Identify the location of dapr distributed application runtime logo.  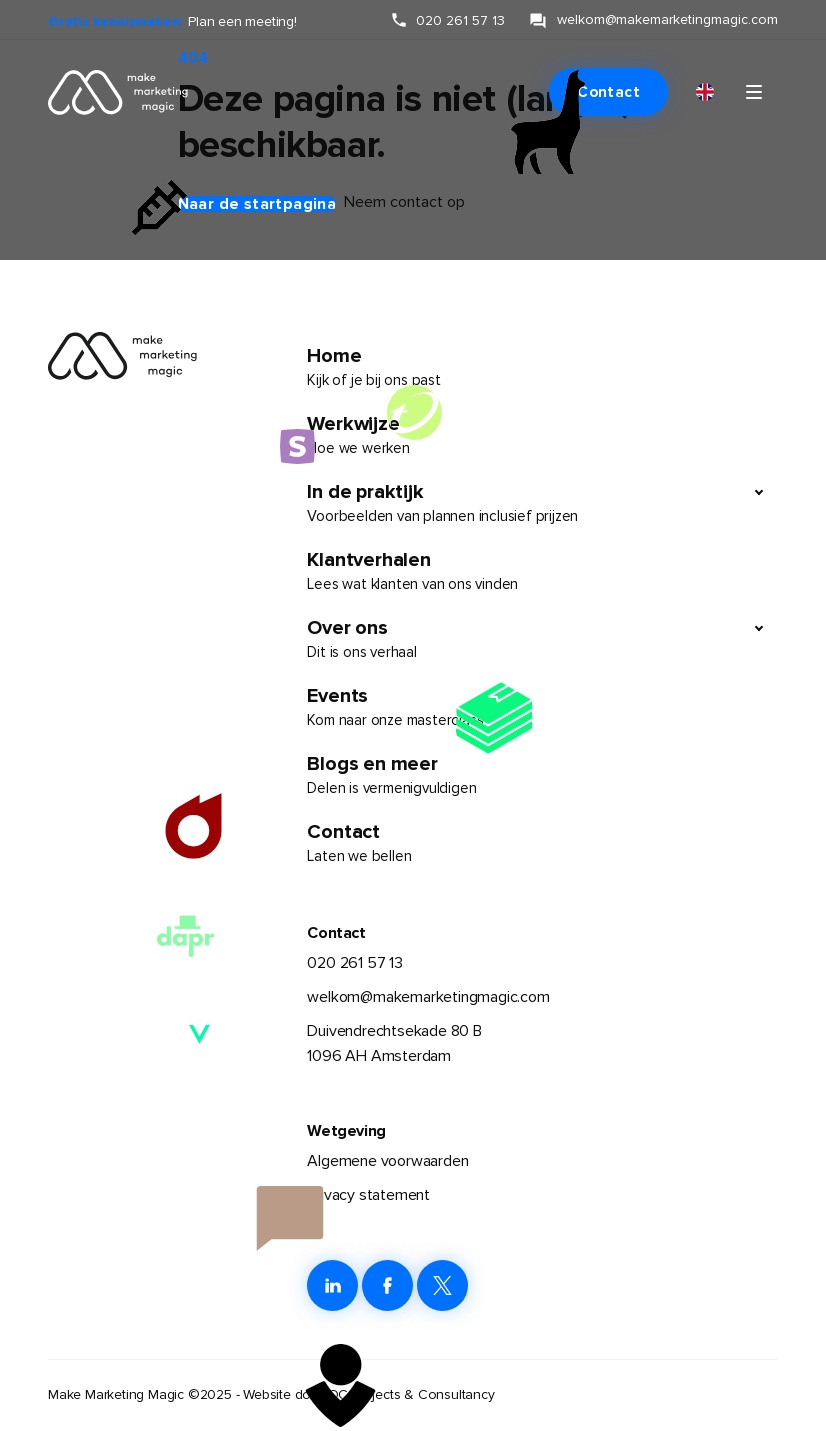
(185, 936).